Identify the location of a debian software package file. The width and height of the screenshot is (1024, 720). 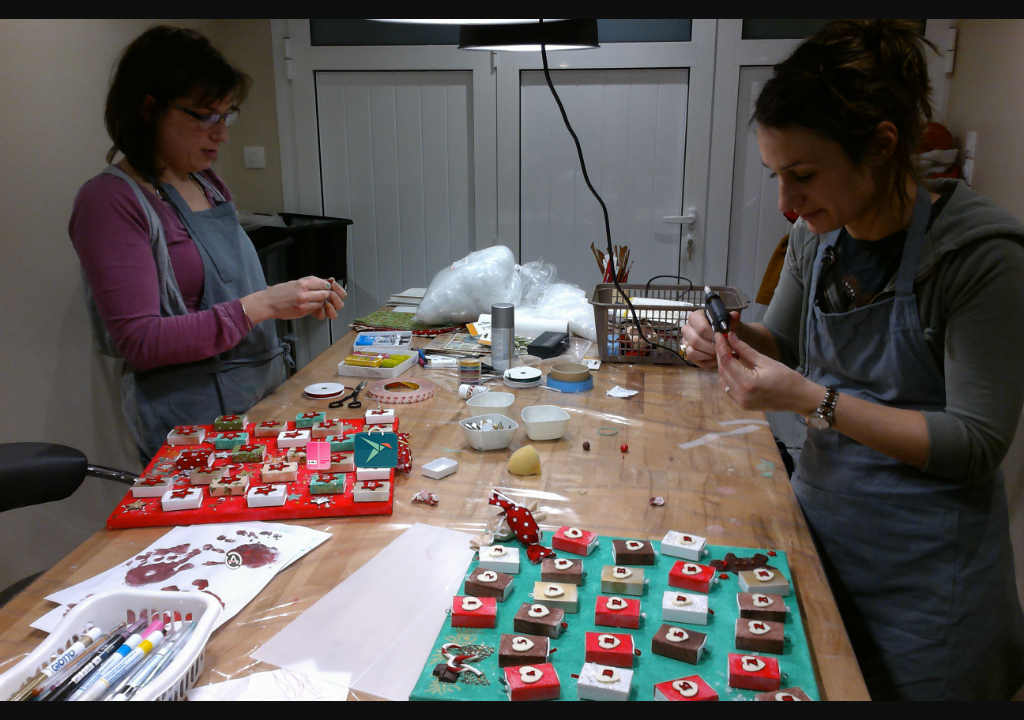
(318, 455).